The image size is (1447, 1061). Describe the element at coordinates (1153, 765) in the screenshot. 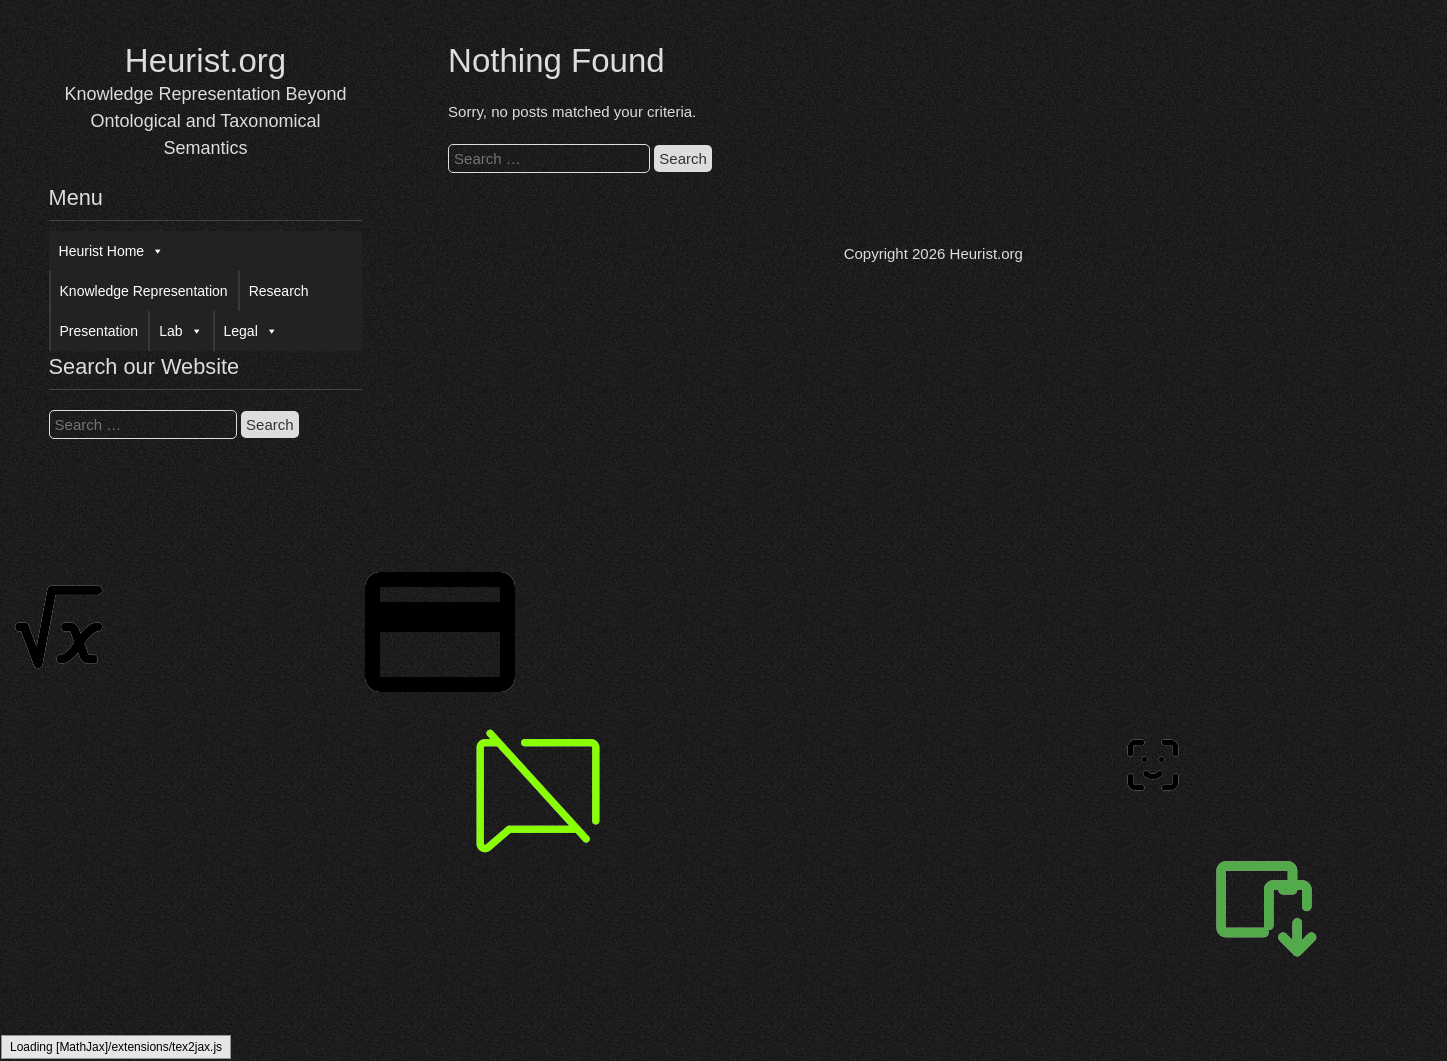

I see `authenticate with face id` at that location.